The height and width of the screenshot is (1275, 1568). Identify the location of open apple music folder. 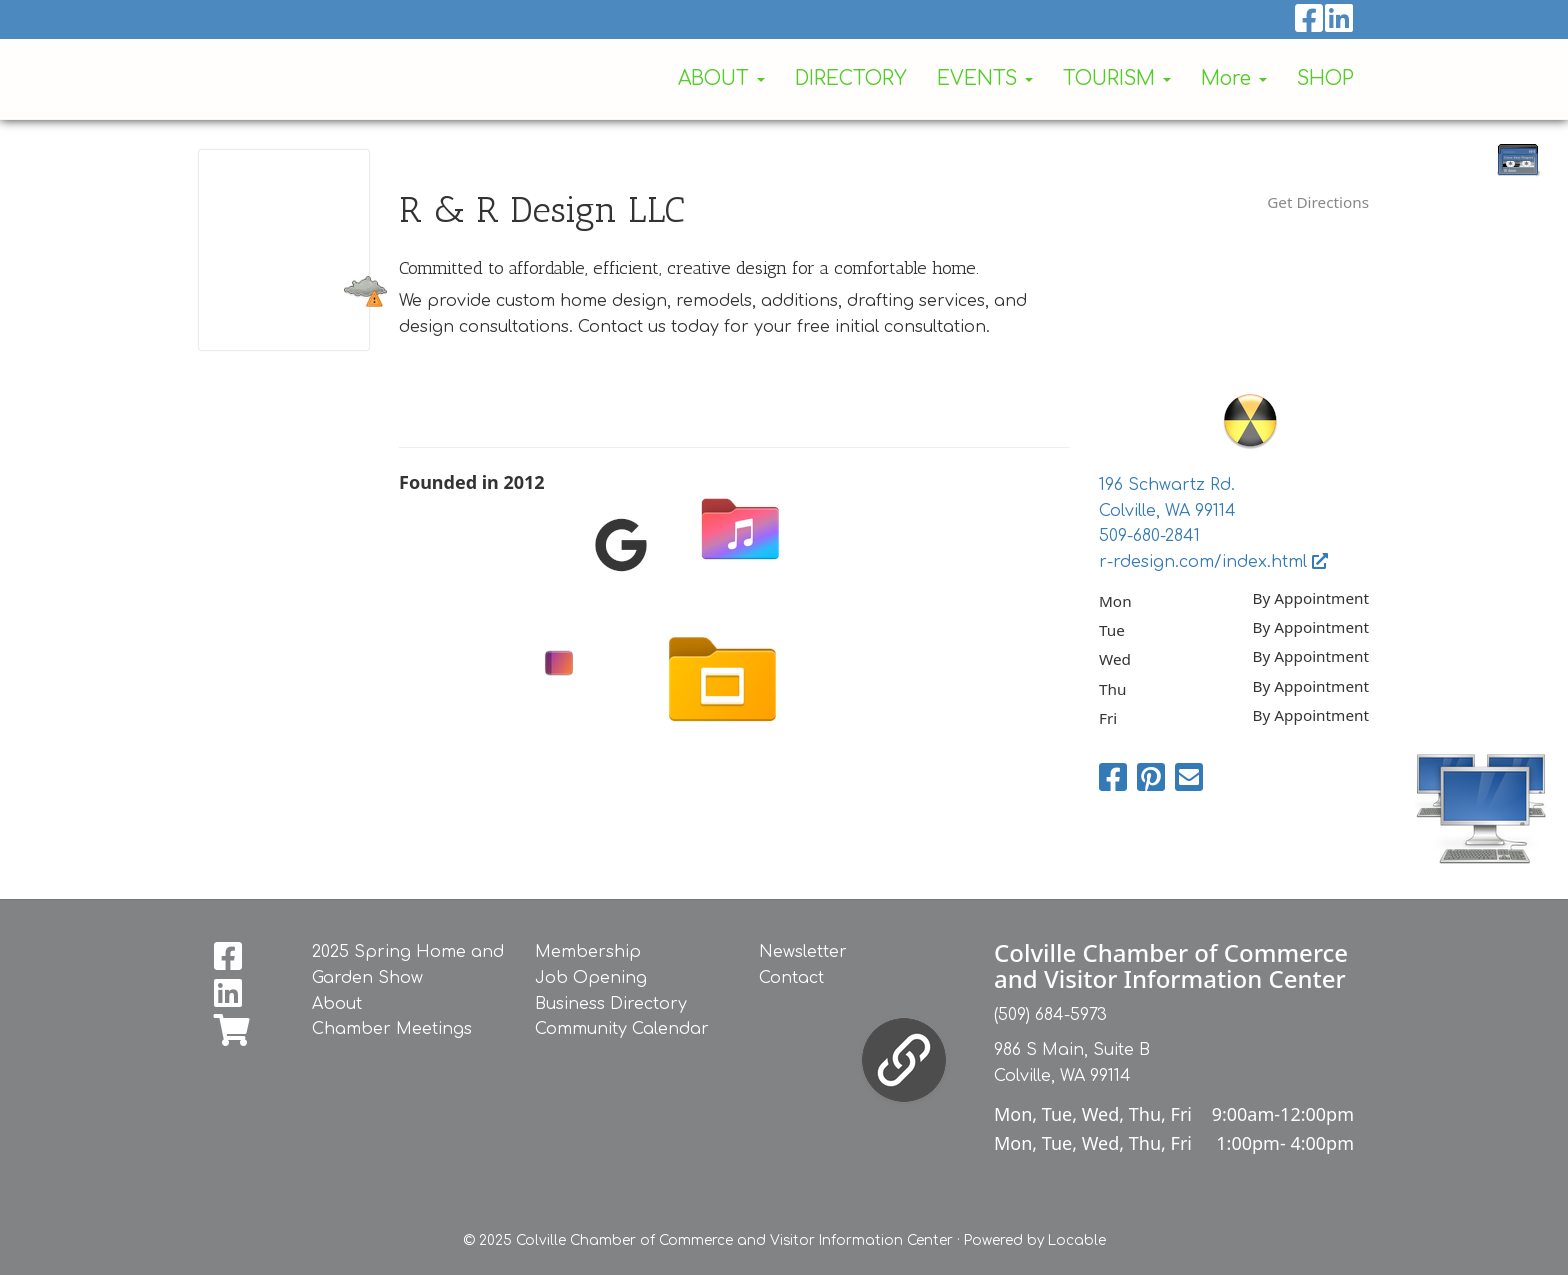
(740, 531).